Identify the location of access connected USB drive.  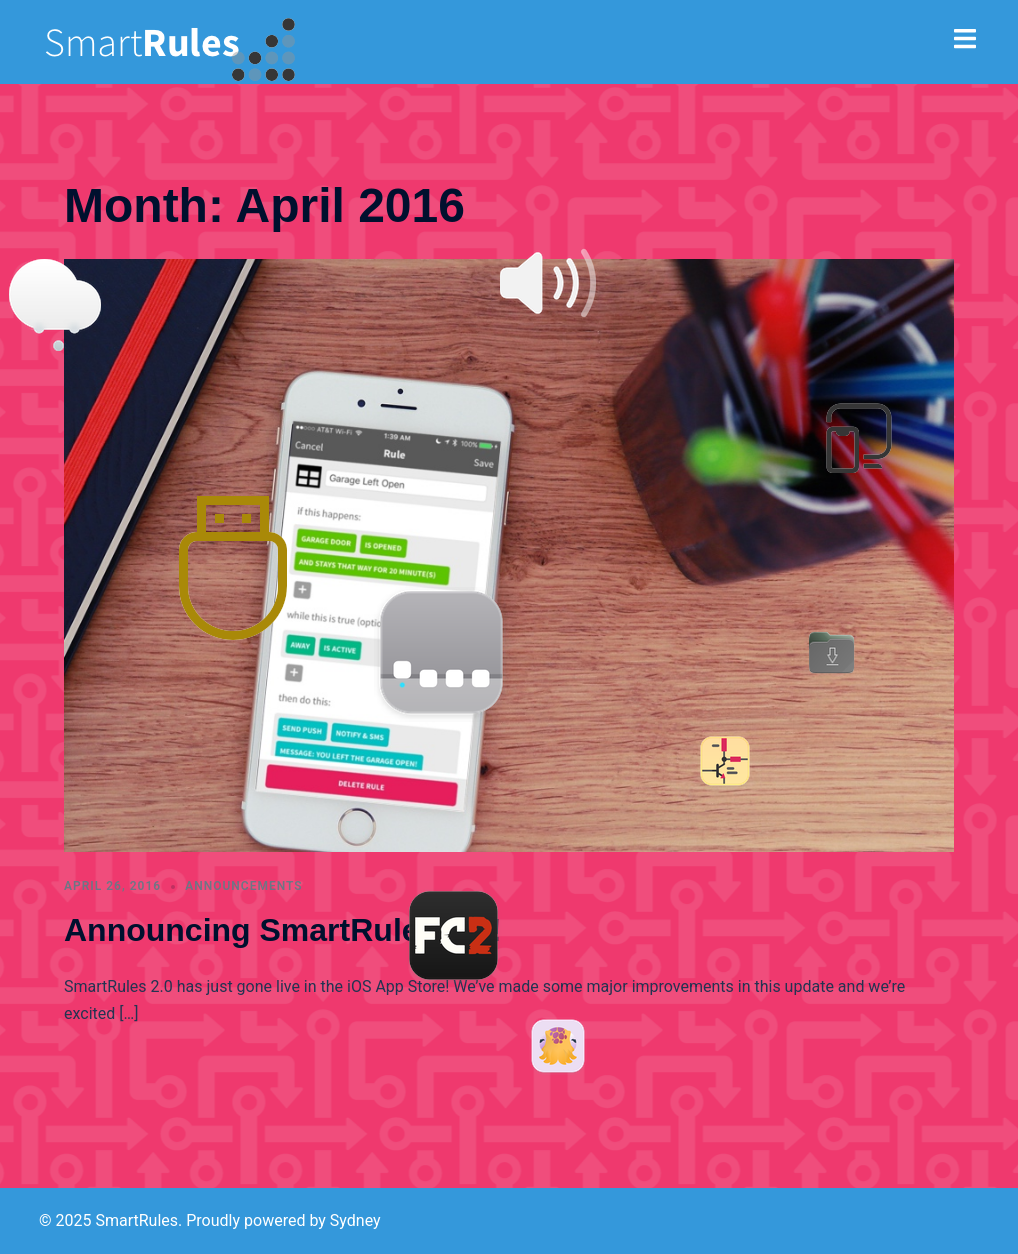
(233, 568).